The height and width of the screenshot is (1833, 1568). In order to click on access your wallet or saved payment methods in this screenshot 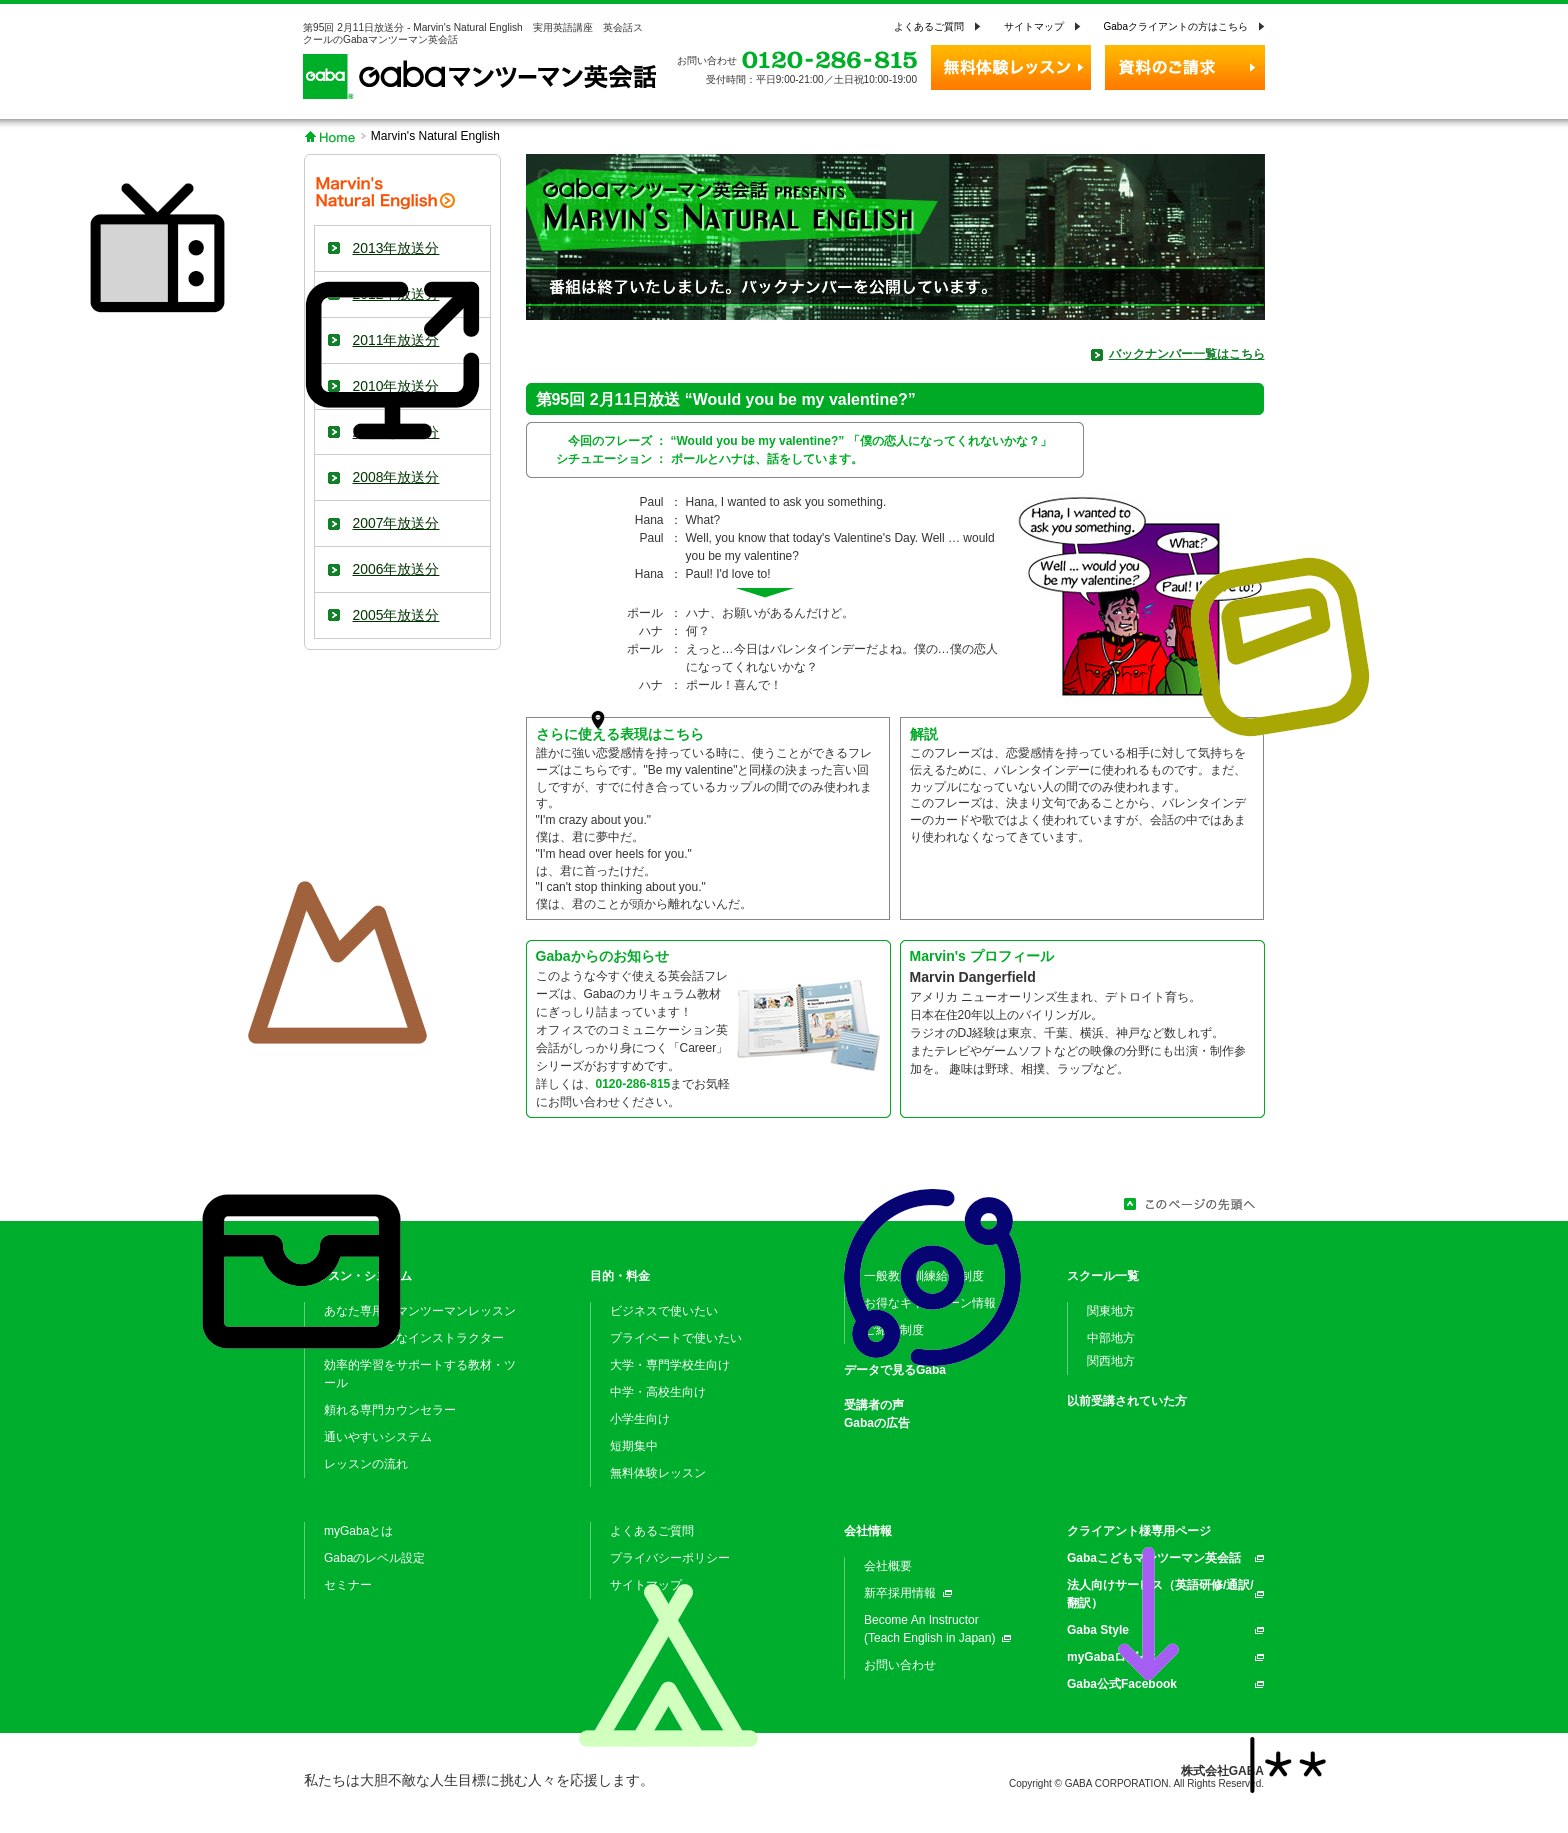, I will do `click(301, 1271)`.